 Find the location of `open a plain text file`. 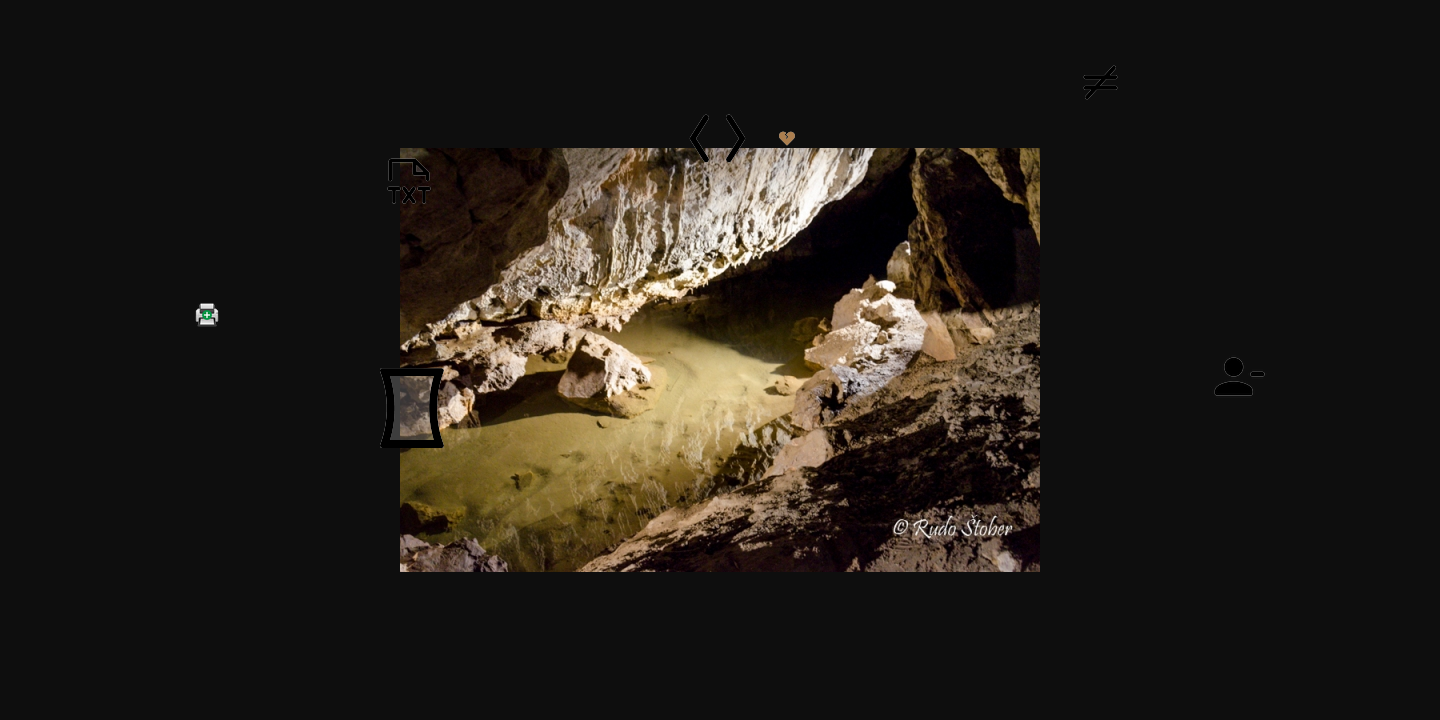

open a plain text file is located at coordinates (409, 183).